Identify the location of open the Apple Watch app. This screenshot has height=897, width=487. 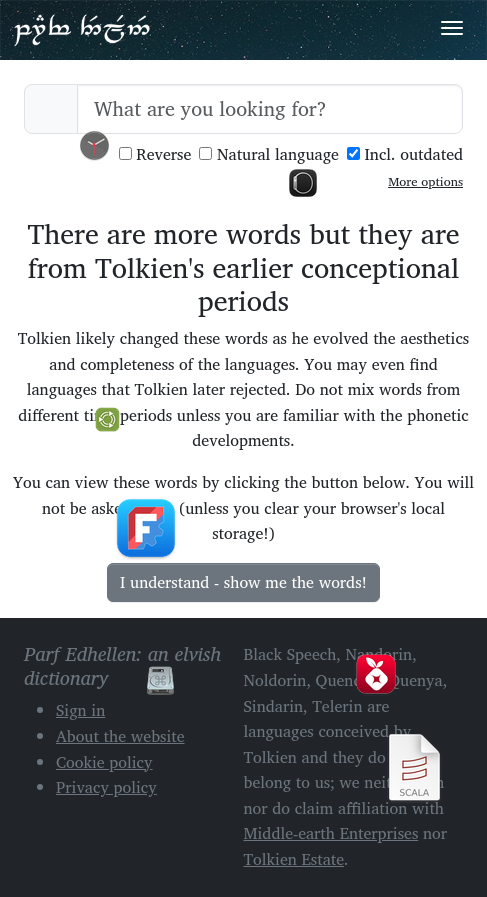
(303, 183).